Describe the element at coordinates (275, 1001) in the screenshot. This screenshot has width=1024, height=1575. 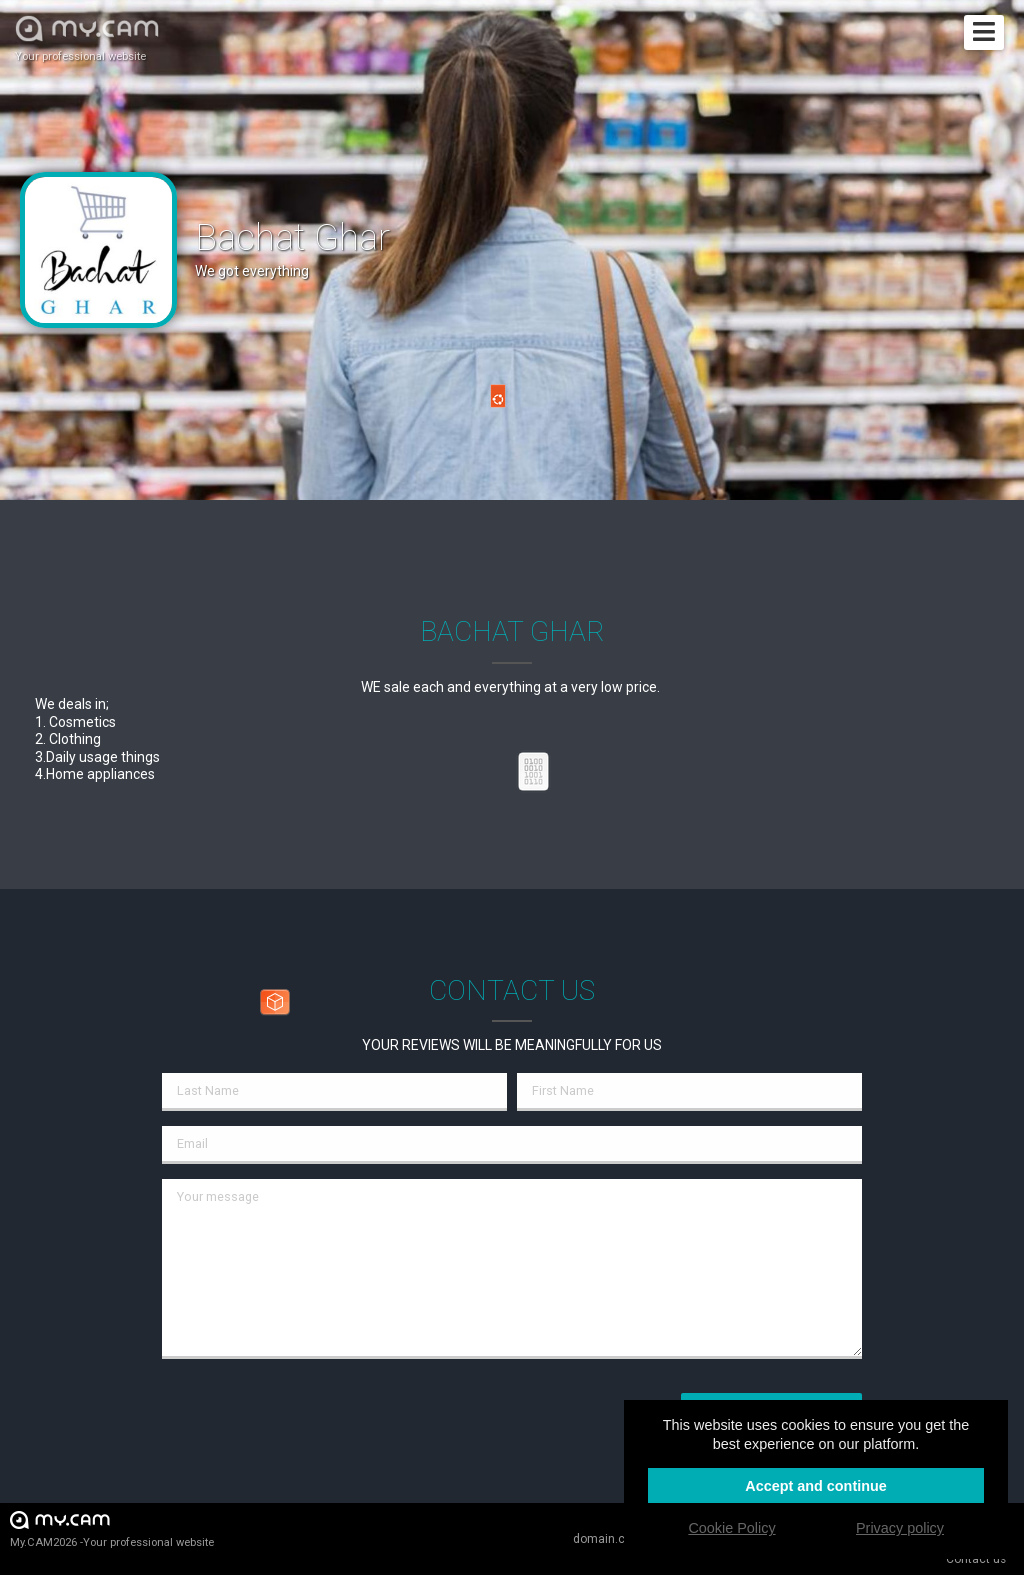
I see `a binary STL 3D model file` at that location.